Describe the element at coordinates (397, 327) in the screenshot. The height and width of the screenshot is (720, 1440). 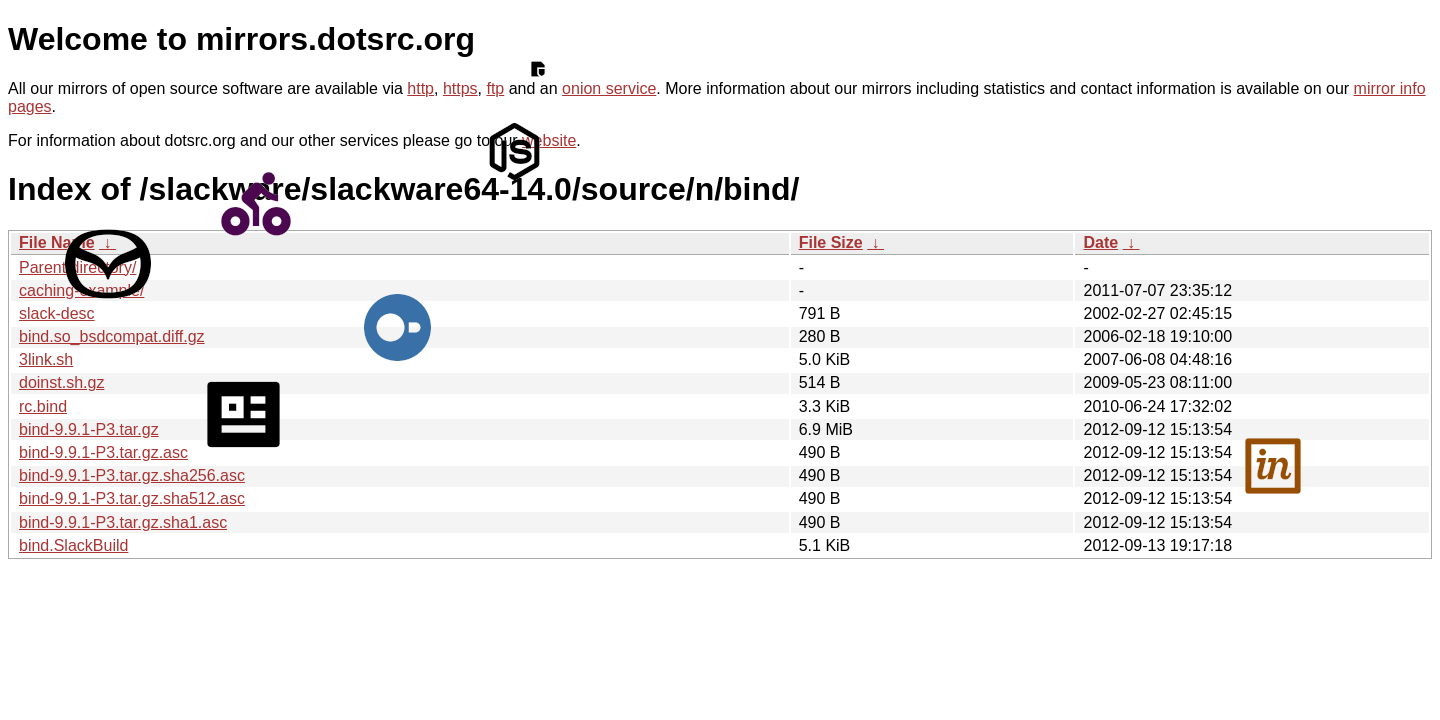
I see `DuckDB database logo` at that location.